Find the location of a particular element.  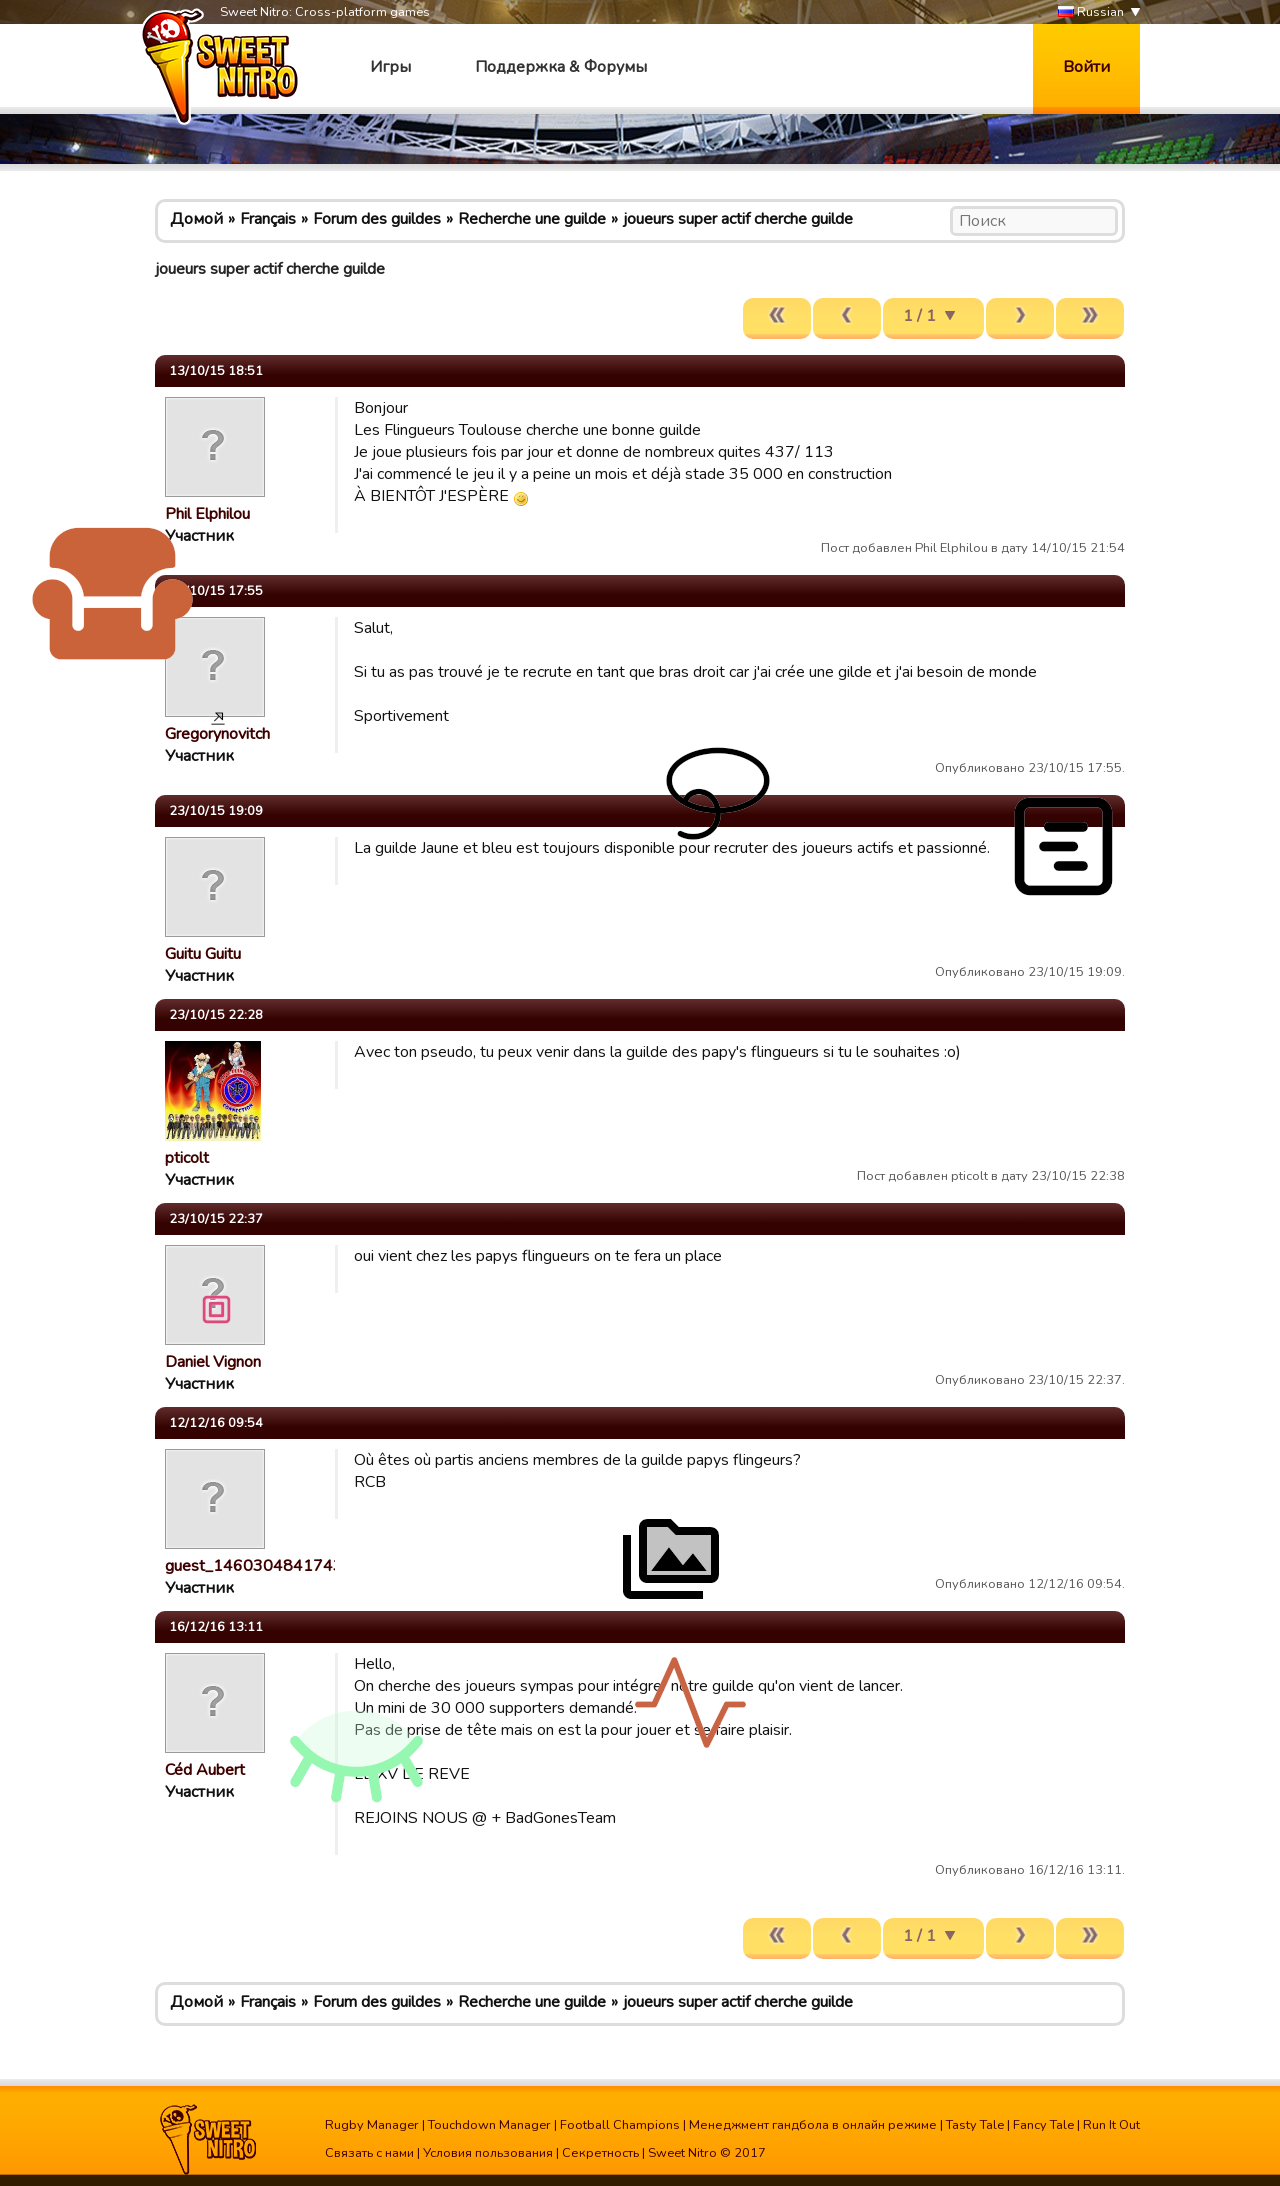

view gantt chart or project timeline is located at coordinates (1063, 846).